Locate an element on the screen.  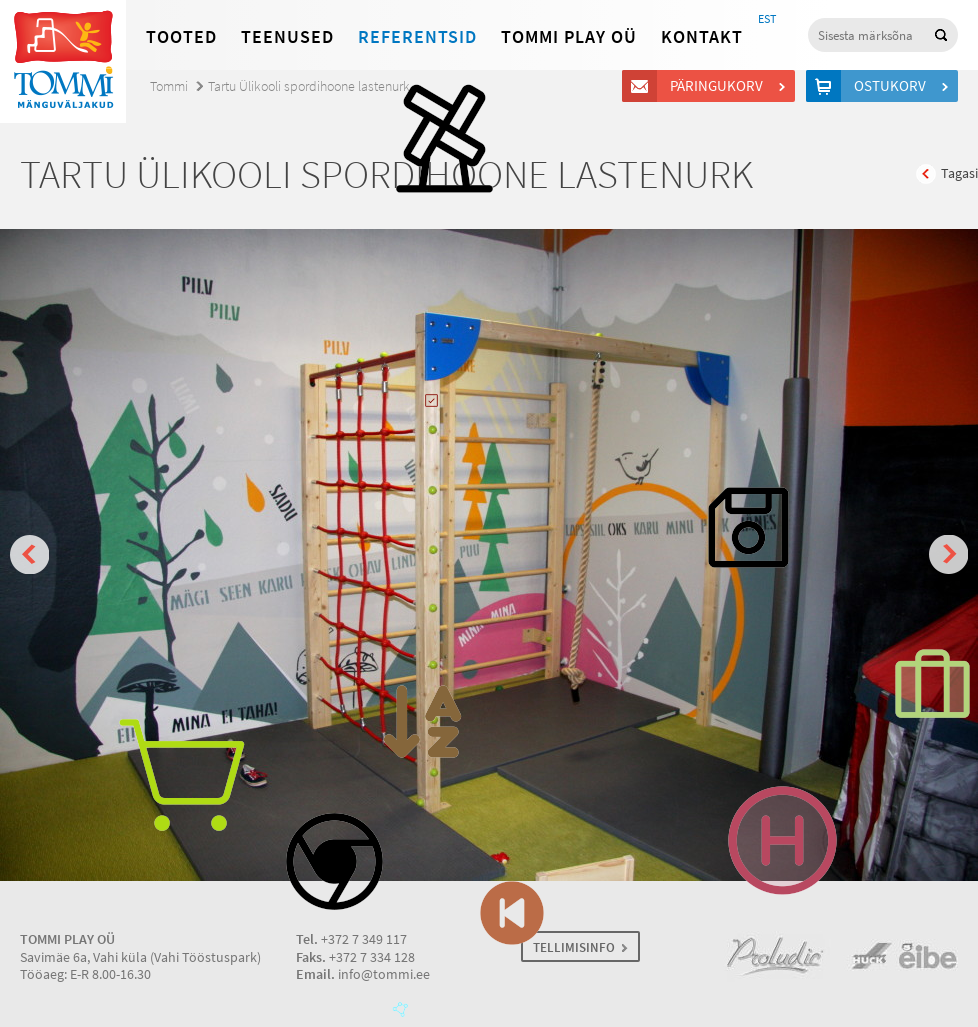
indicates wind or renewable energy settings is located at coordinates (444, 140).